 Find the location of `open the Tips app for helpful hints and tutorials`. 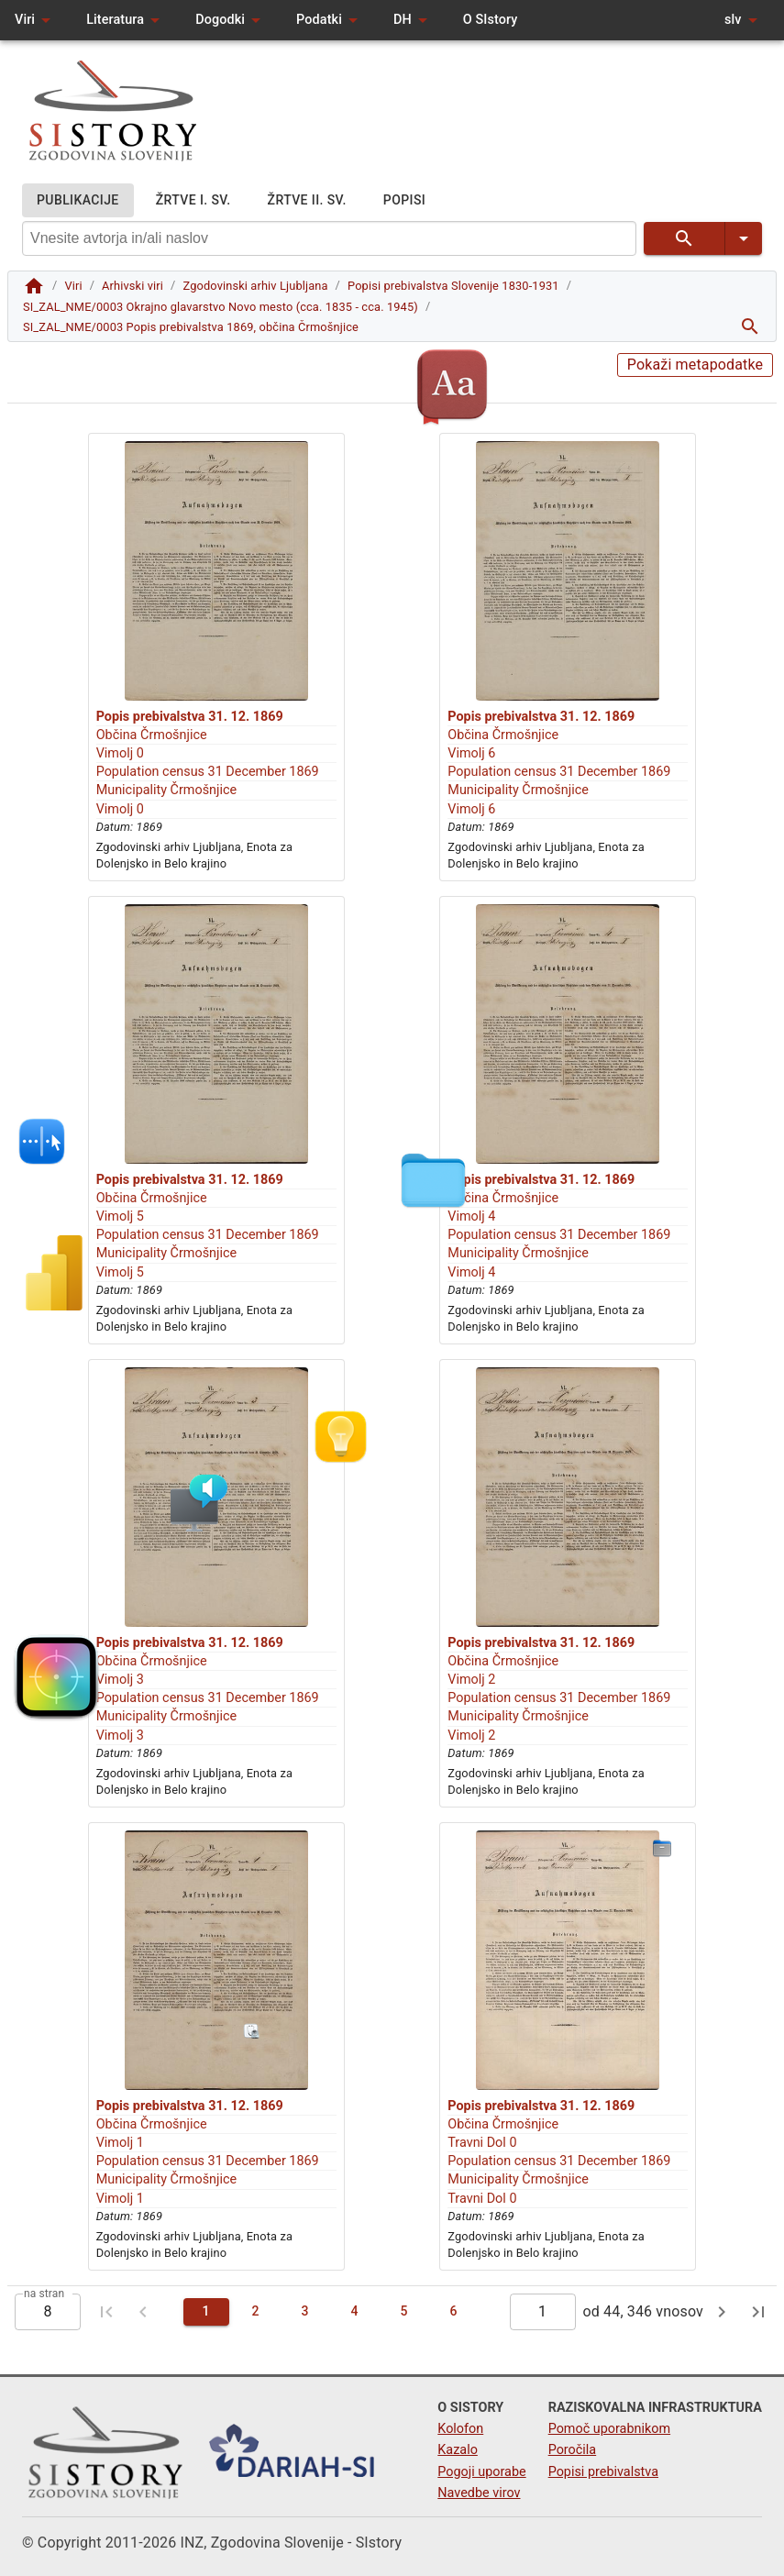

open the Tips app for helpful hints and tutorials is located at coordinates (340, 1436).